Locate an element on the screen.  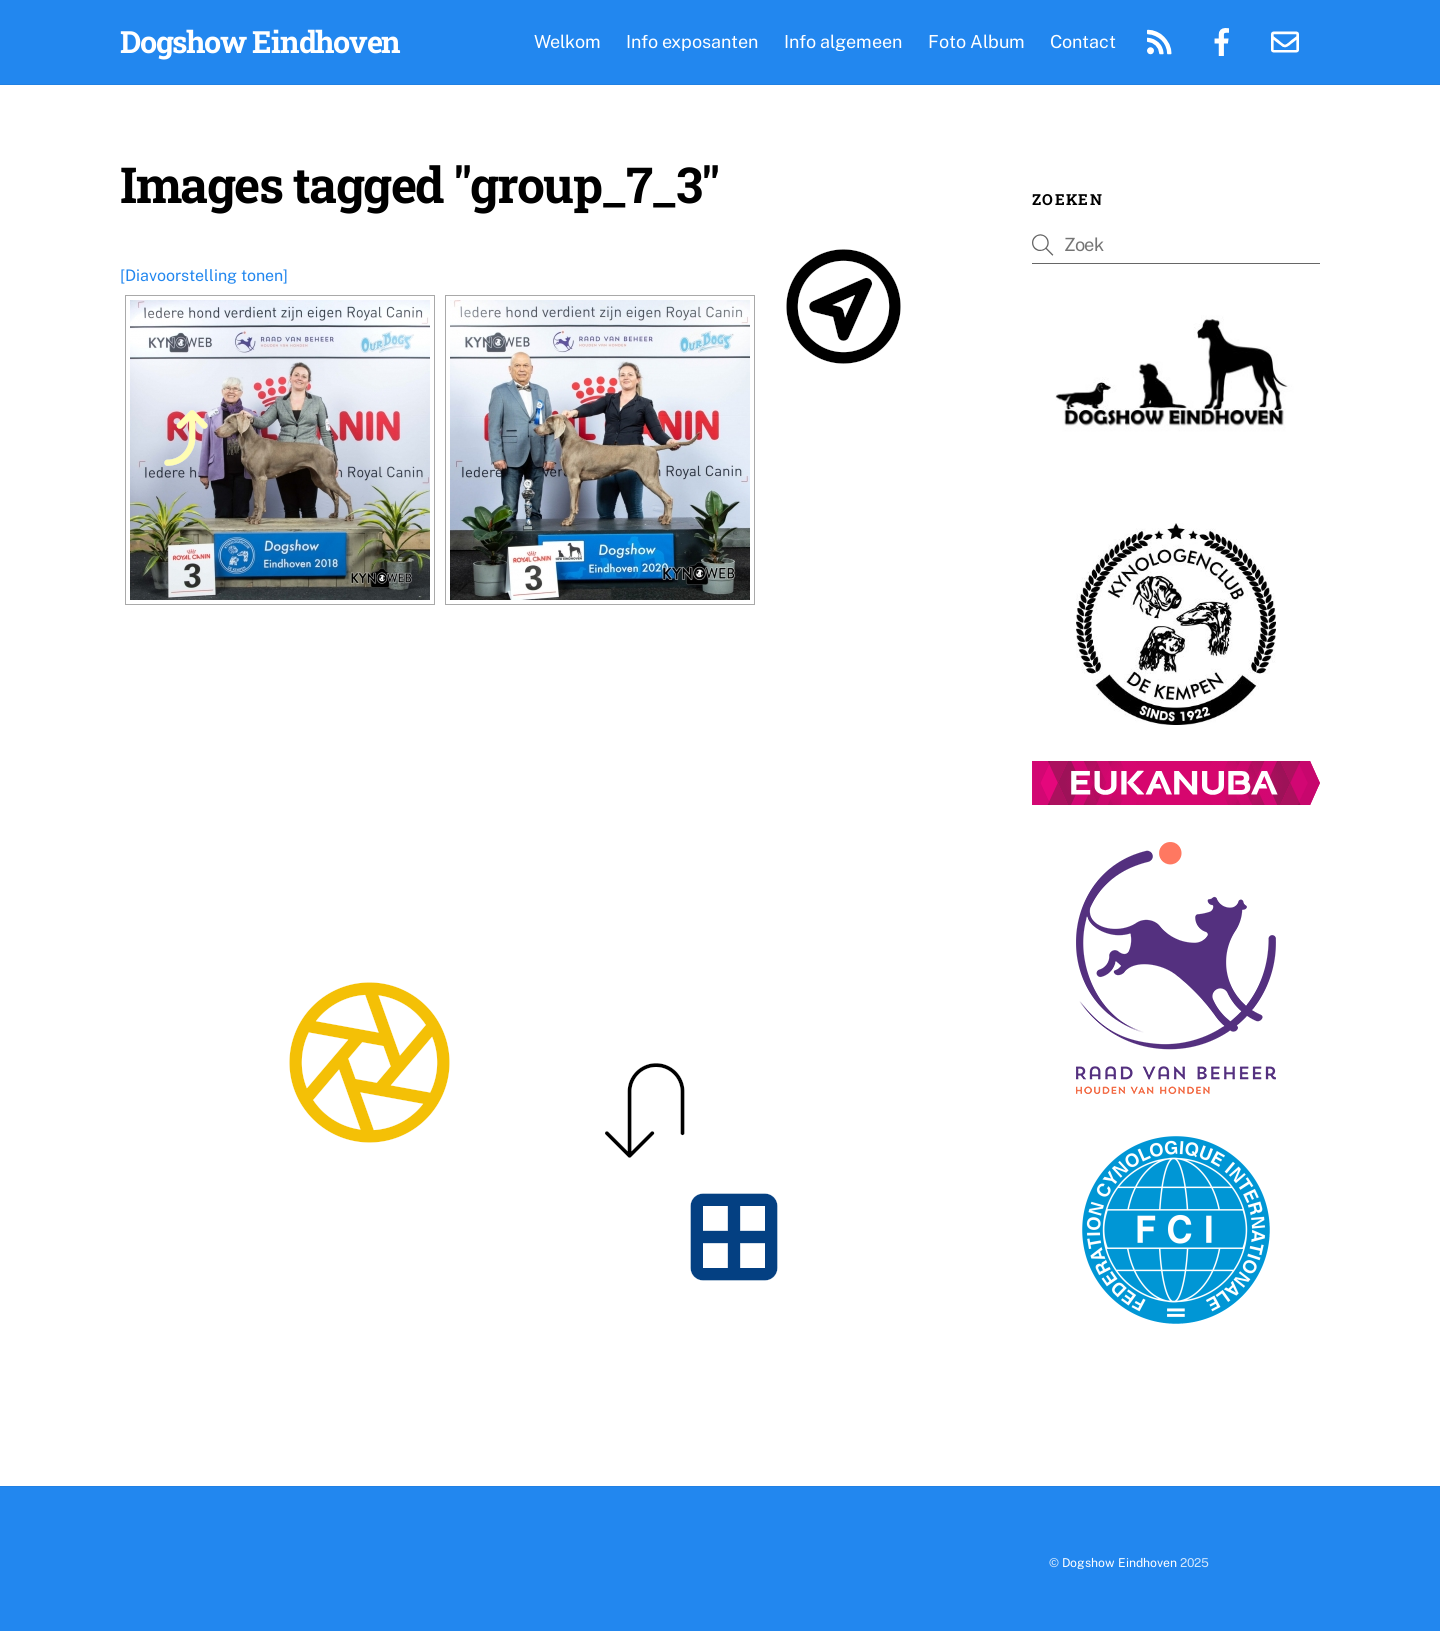
undo or go back to previous state is located at coordinates (648, 1110).